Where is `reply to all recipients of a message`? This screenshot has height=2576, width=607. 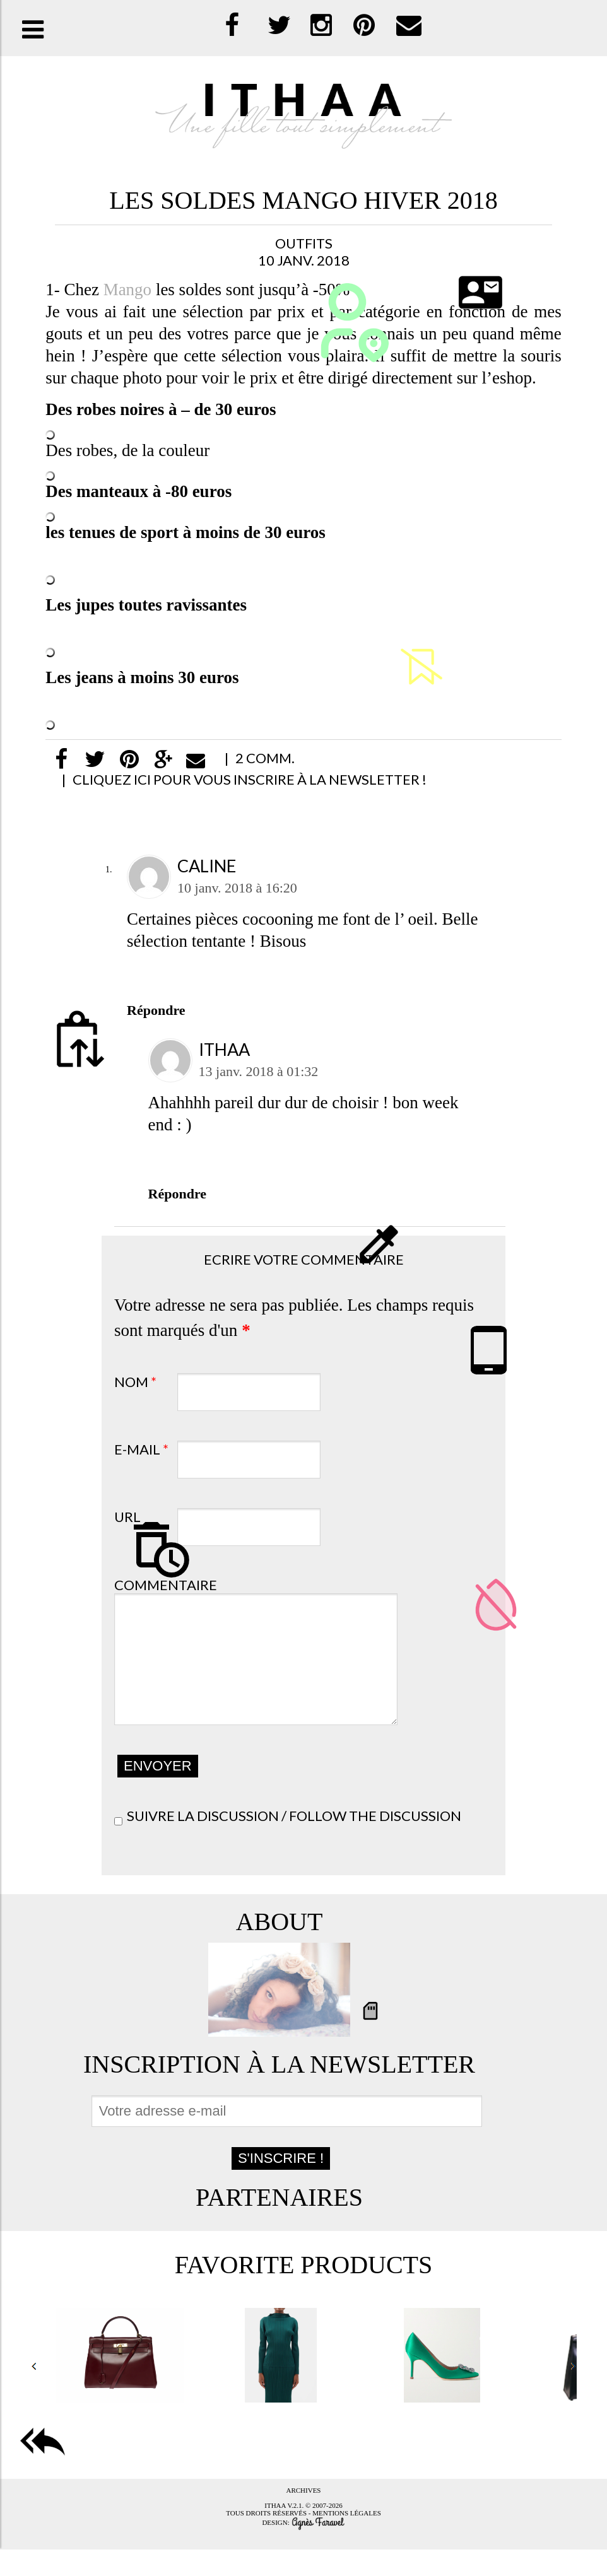
reply to all recipients of a message is located at coordinates (42, 2440).